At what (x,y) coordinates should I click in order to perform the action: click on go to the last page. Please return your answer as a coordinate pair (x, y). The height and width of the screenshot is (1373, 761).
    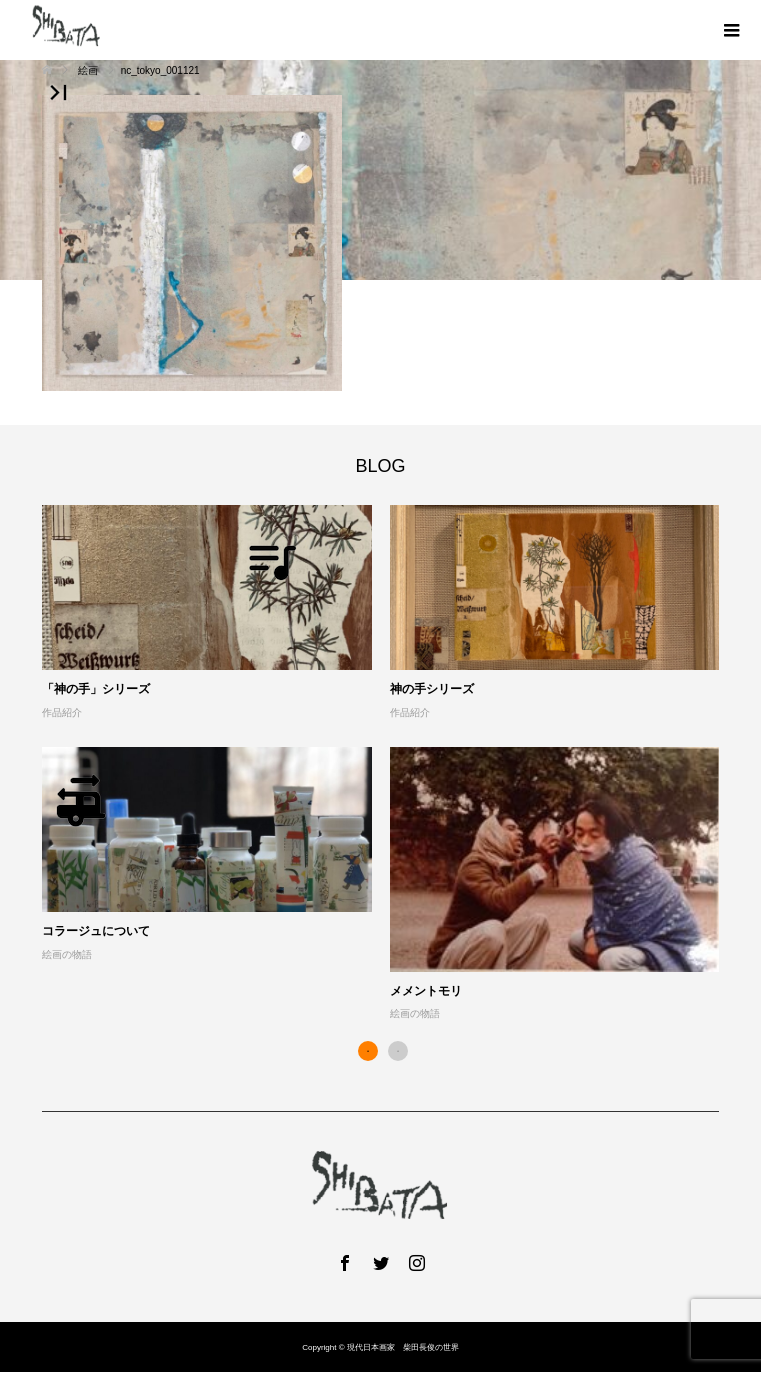
    Looking at the image, I should click on (58, 92).